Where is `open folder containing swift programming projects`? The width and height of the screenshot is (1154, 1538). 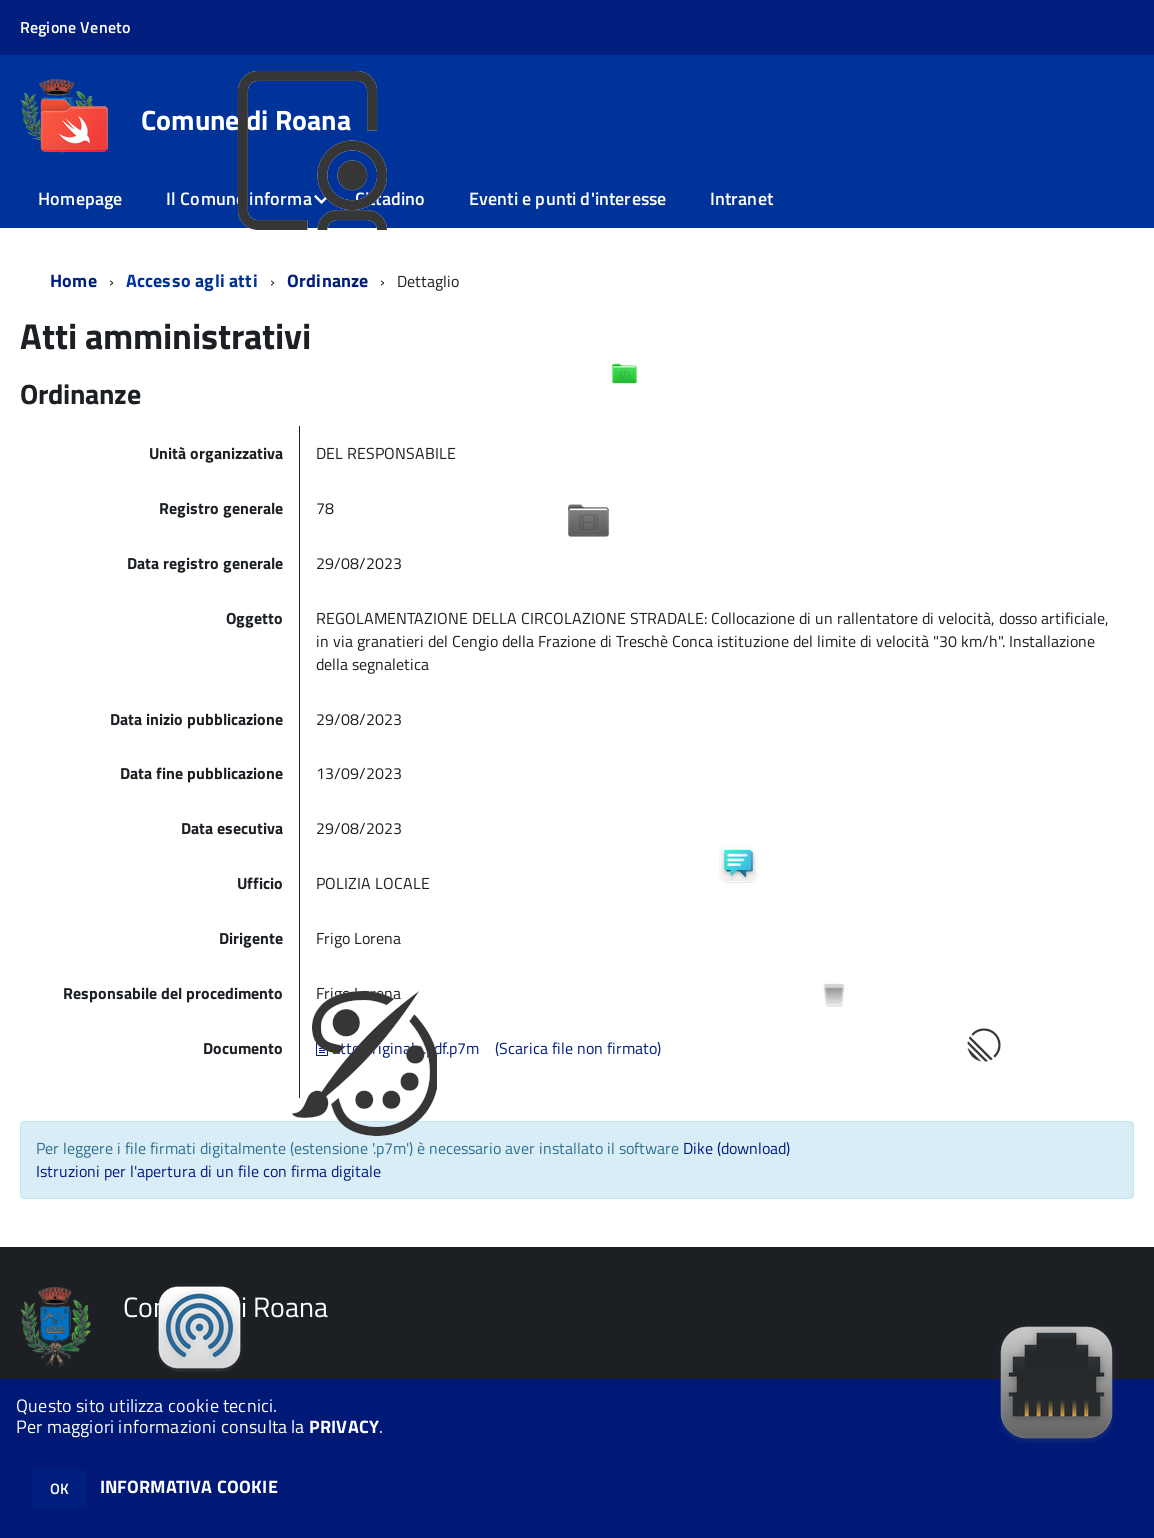 open folder containing swift programming projects is located at coordinates (74, 127).